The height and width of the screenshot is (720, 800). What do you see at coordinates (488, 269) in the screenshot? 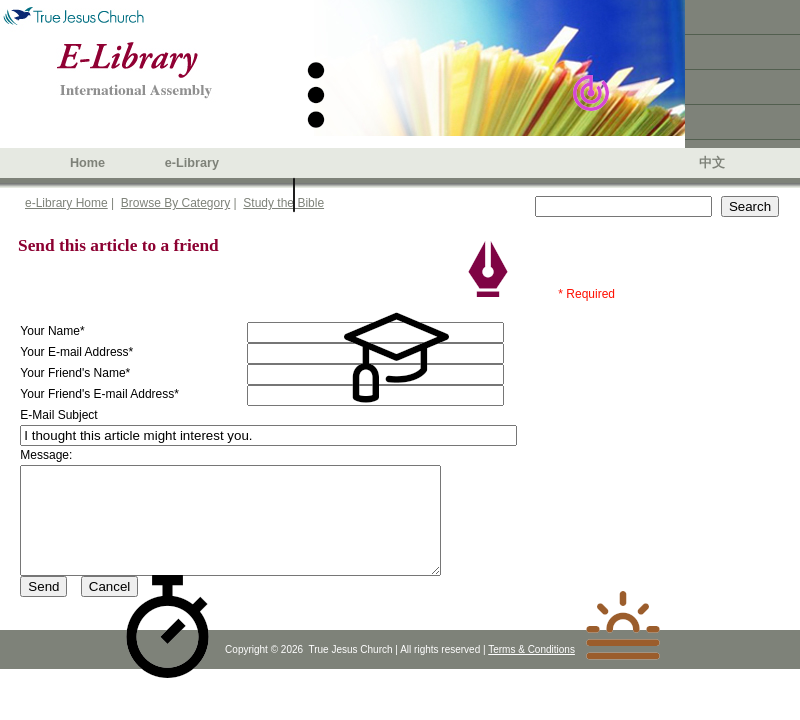
I see `access vector drawing tools` at bounding box center [488, 269].